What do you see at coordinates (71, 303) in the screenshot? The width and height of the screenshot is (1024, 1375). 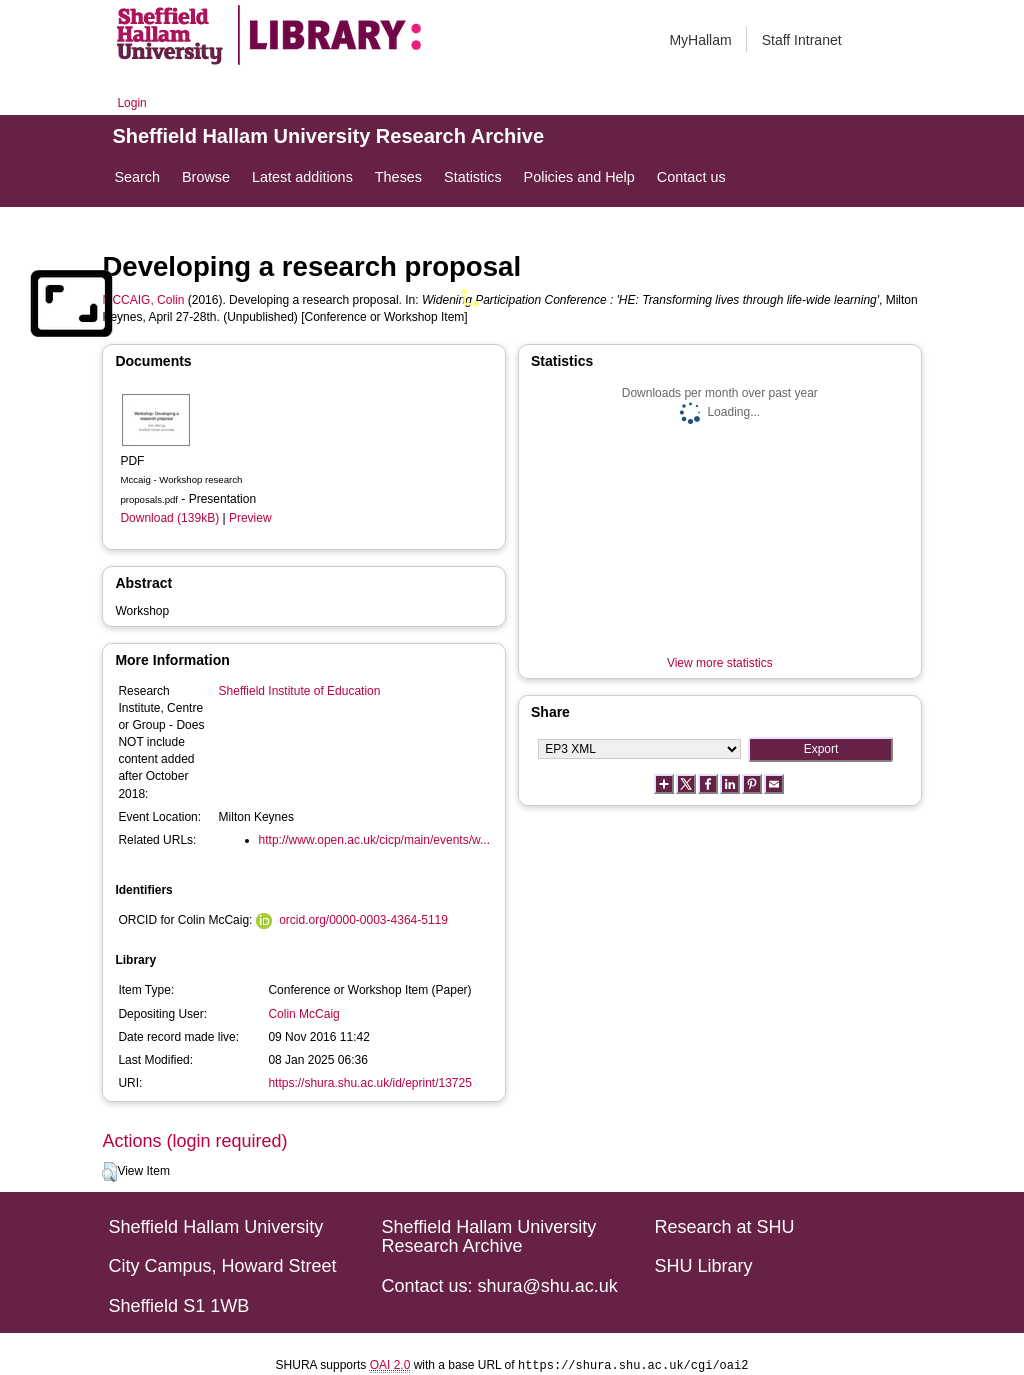 I see `adjust aspect ratio settings` at bounding box center [71, 303].